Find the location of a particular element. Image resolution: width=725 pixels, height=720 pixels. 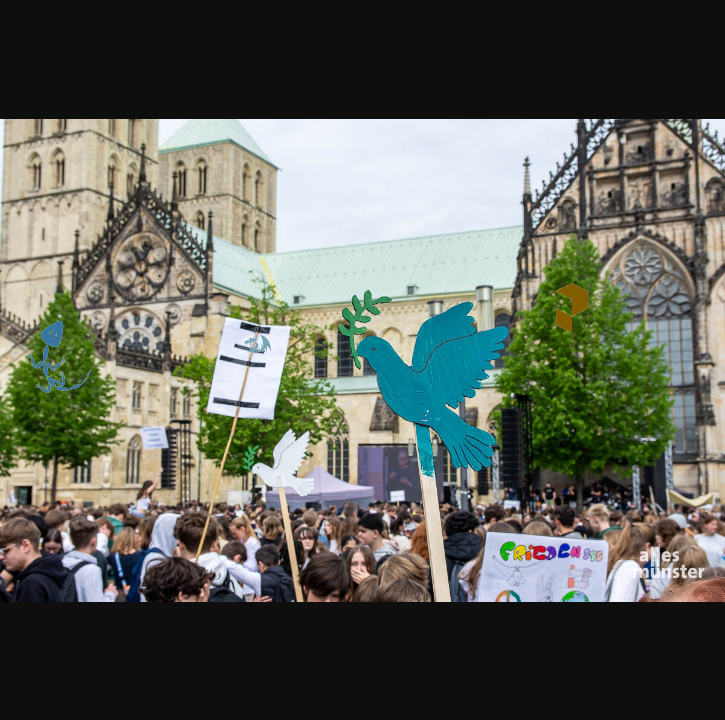

redragon brand logo is located at coordinates (257, 343).